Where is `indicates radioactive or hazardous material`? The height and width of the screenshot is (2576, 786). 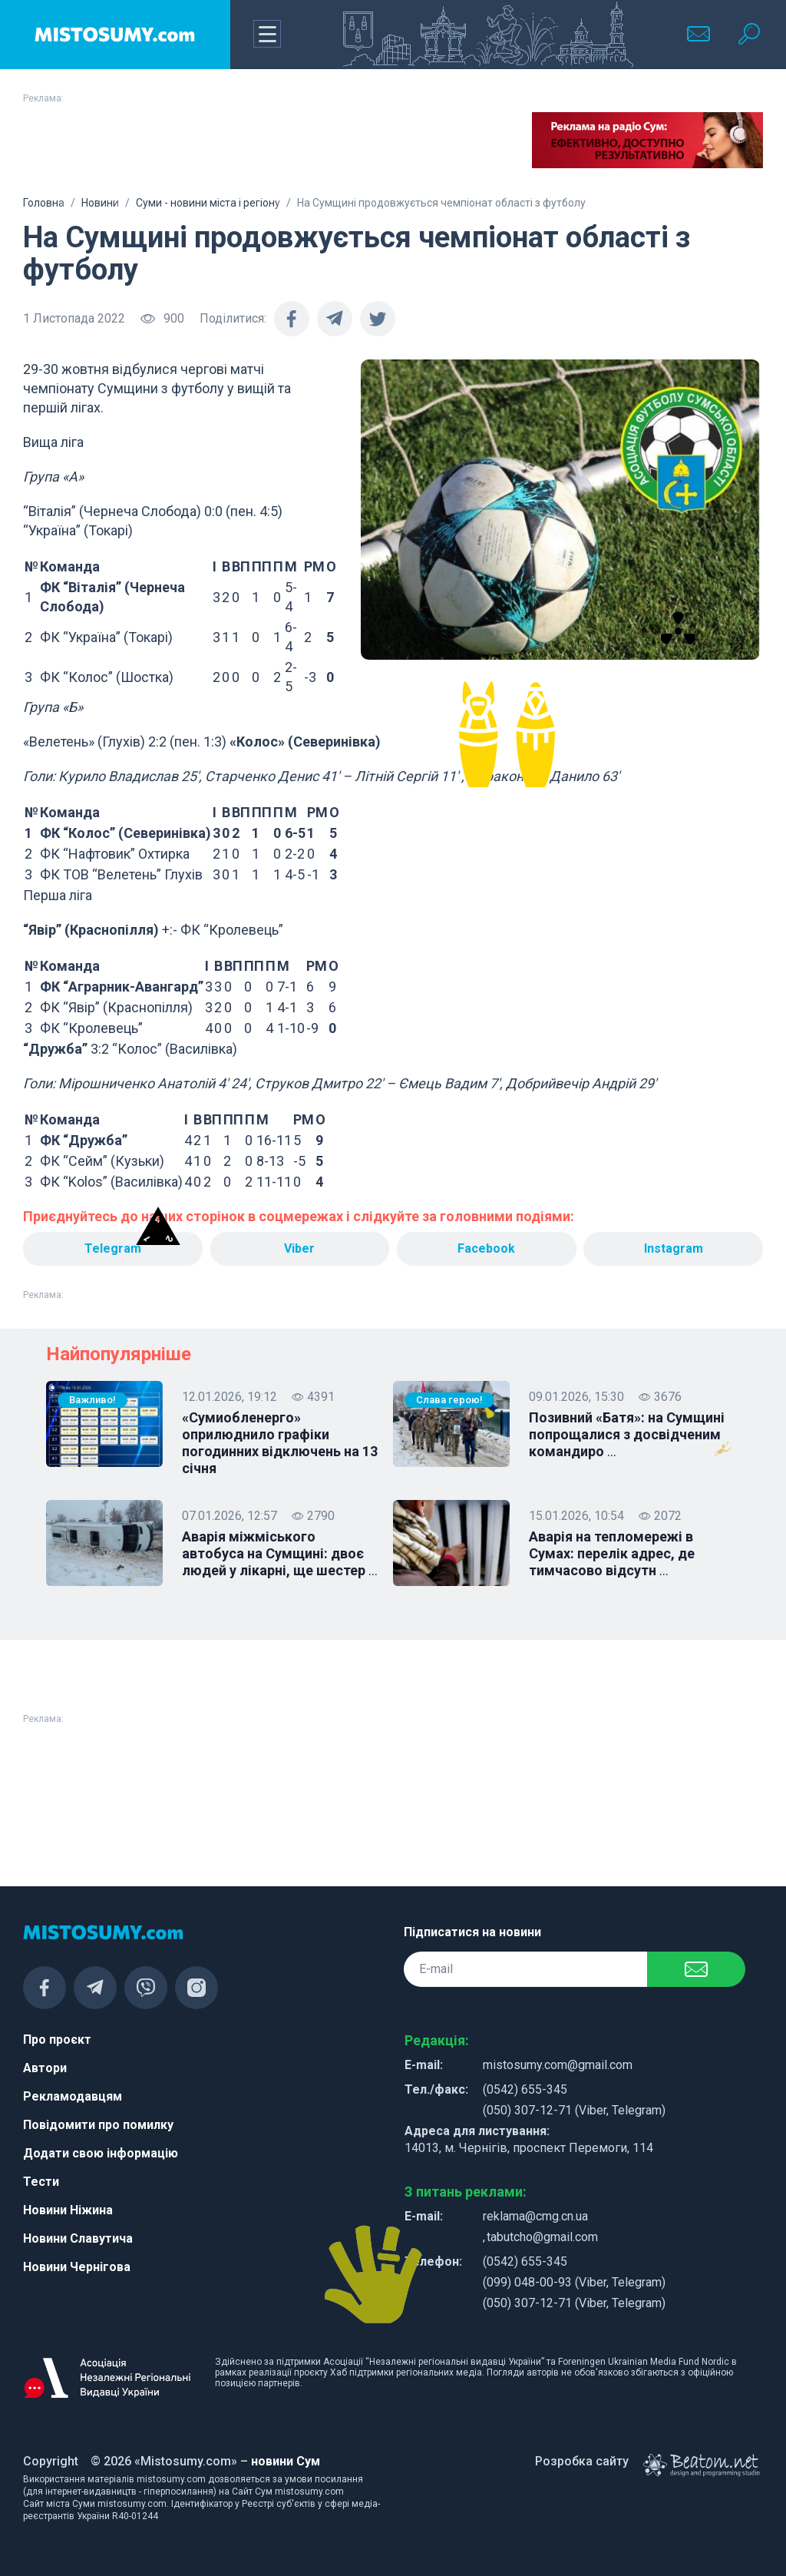
indicates radioactive or hazardous material is located at coordinates (678, 627).